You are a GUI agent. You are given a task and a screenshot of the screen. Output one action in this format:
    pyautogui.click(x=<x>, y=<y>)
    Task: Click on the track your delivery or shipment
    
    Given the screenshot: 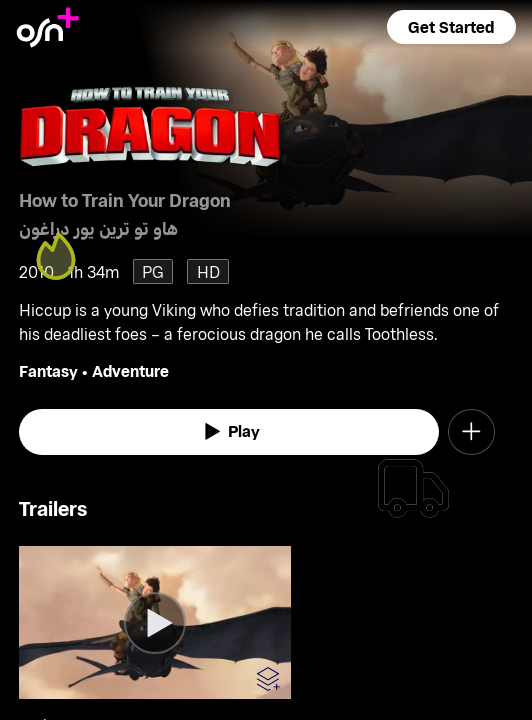 What is the action you would take?
    pyautogui.click(x=413, y=488)
    